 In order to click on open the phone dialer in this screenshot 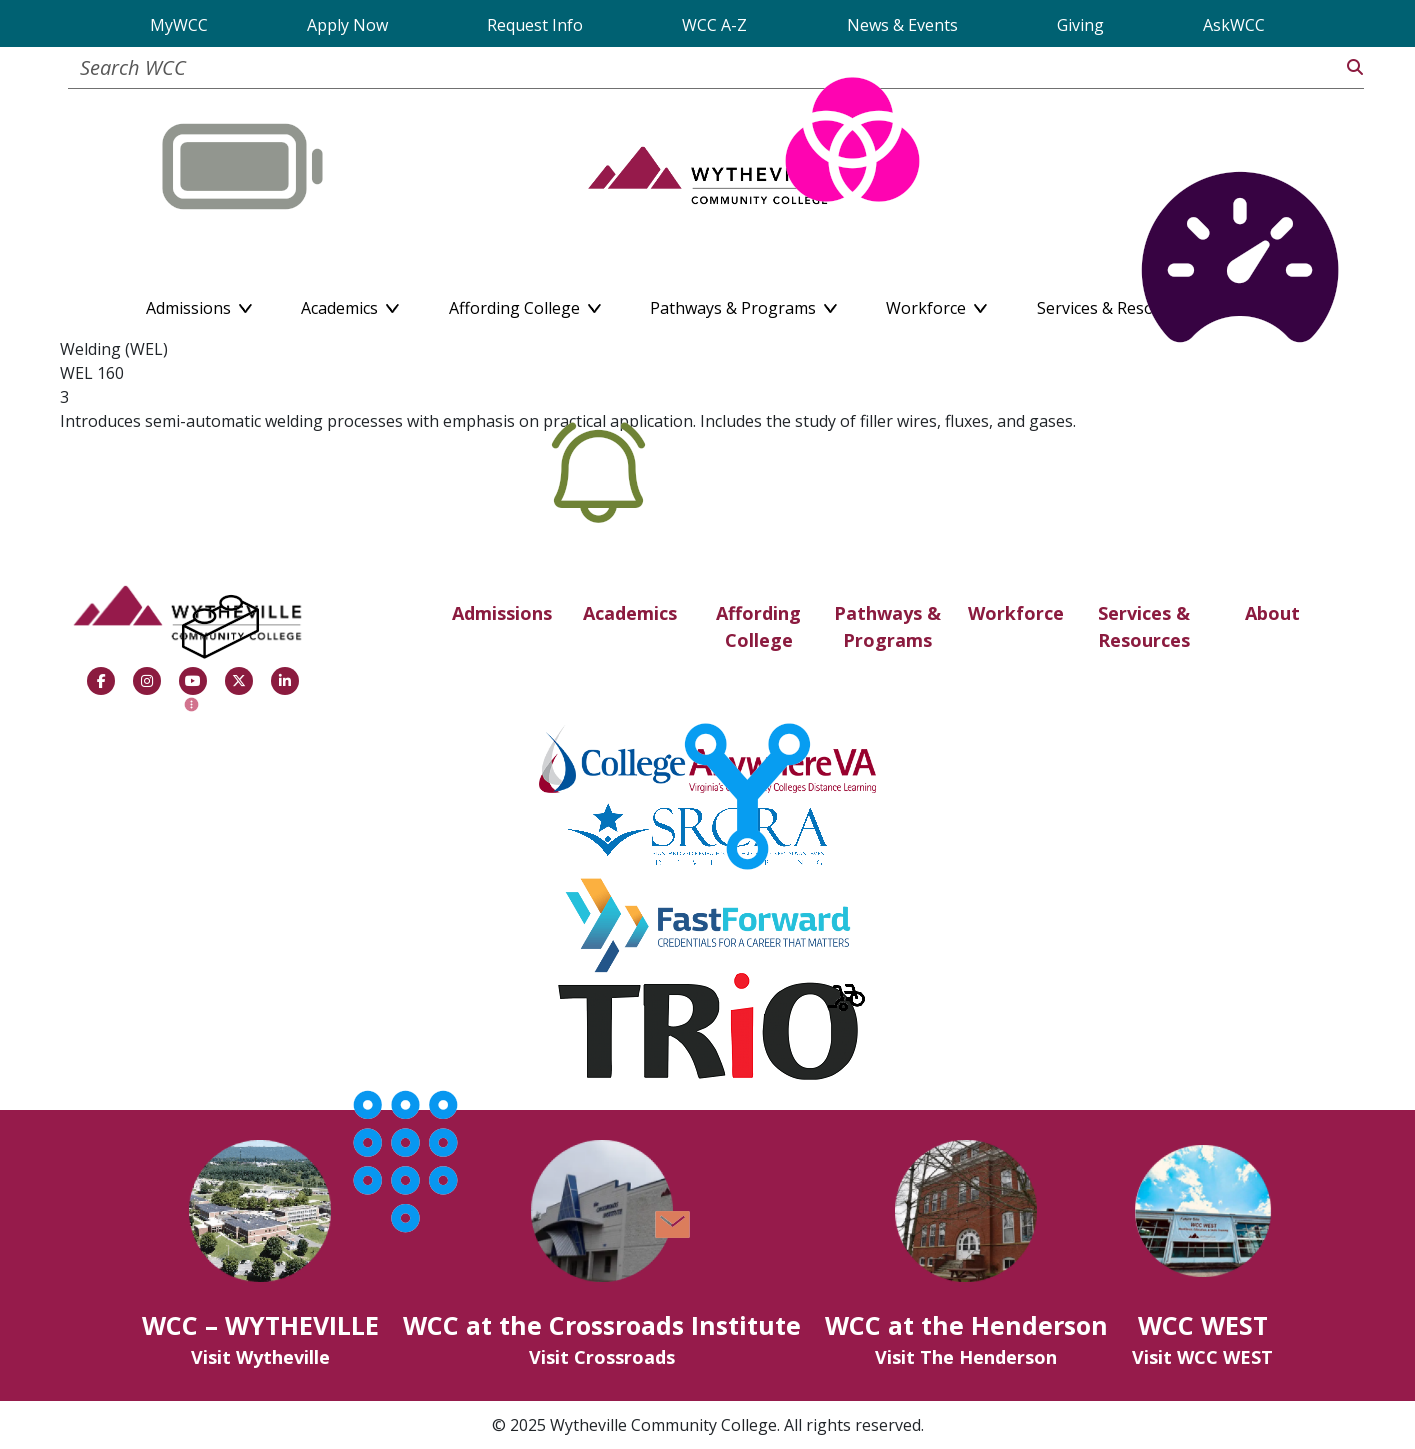, I will do `click(405, 1161)`.